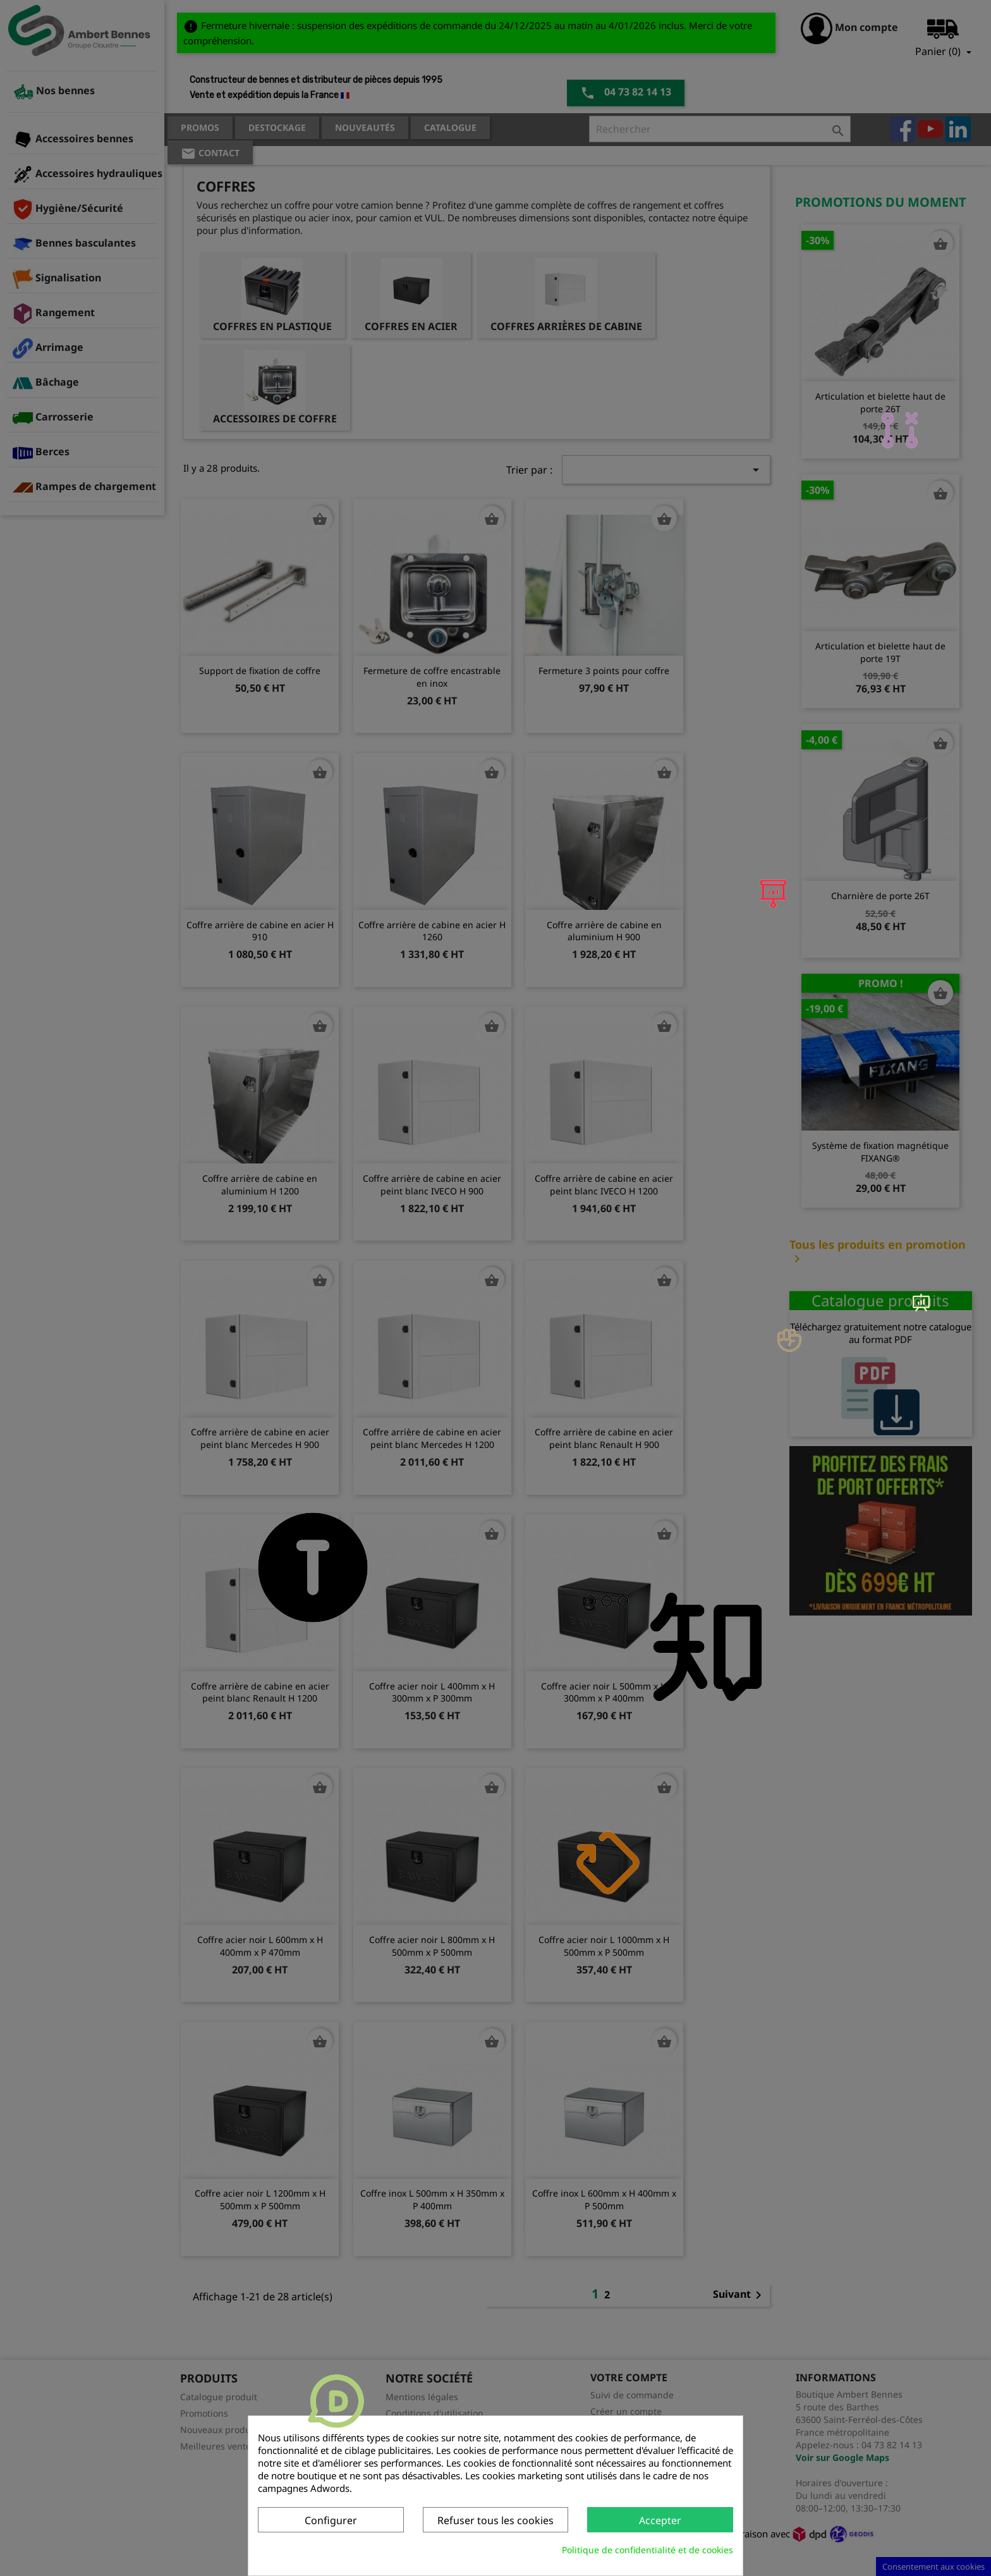  I want to click on open zhihu app, so click(707, 1647).